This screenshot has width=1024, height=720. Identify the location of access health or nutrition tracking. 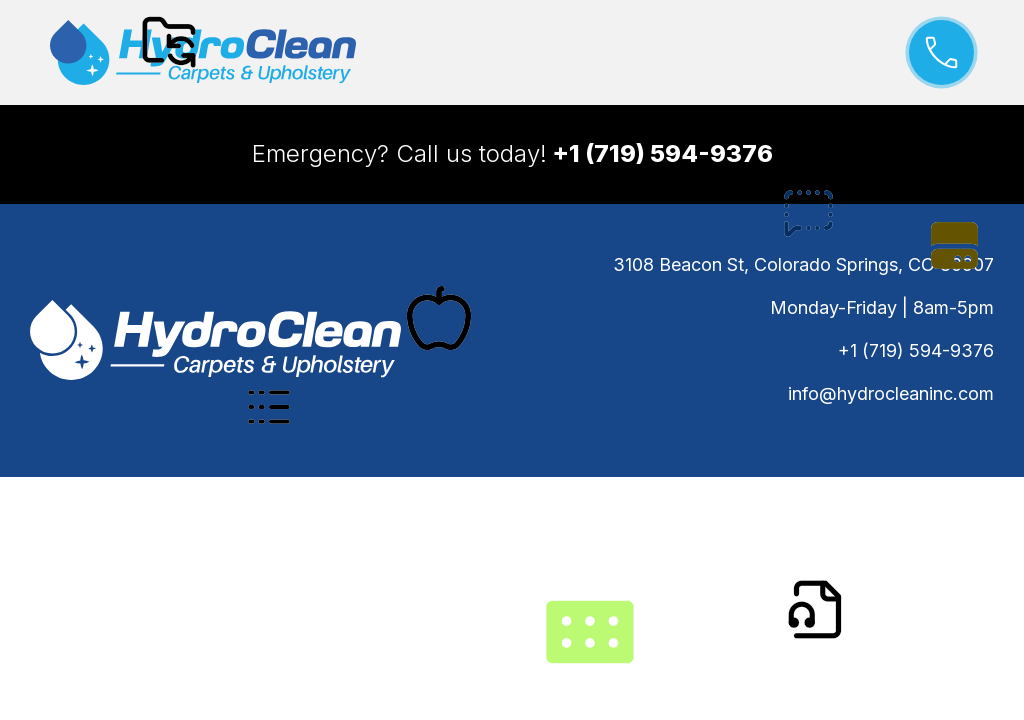
(439, 318).